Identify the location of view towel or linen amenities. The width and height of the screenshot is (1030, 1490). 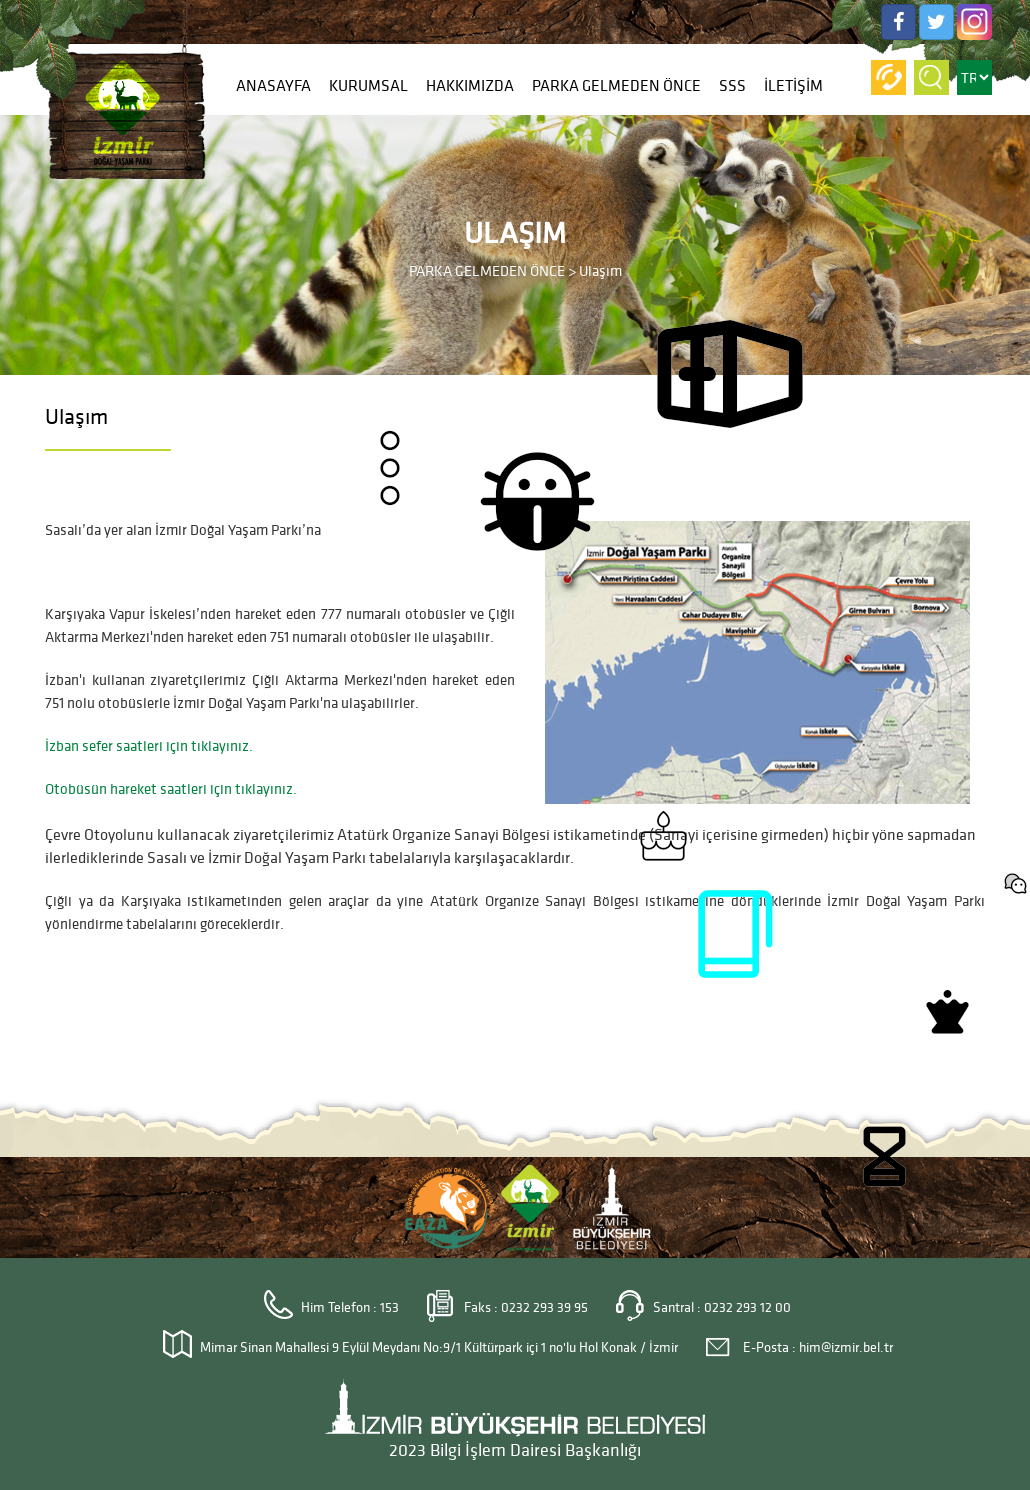
(732, 934).